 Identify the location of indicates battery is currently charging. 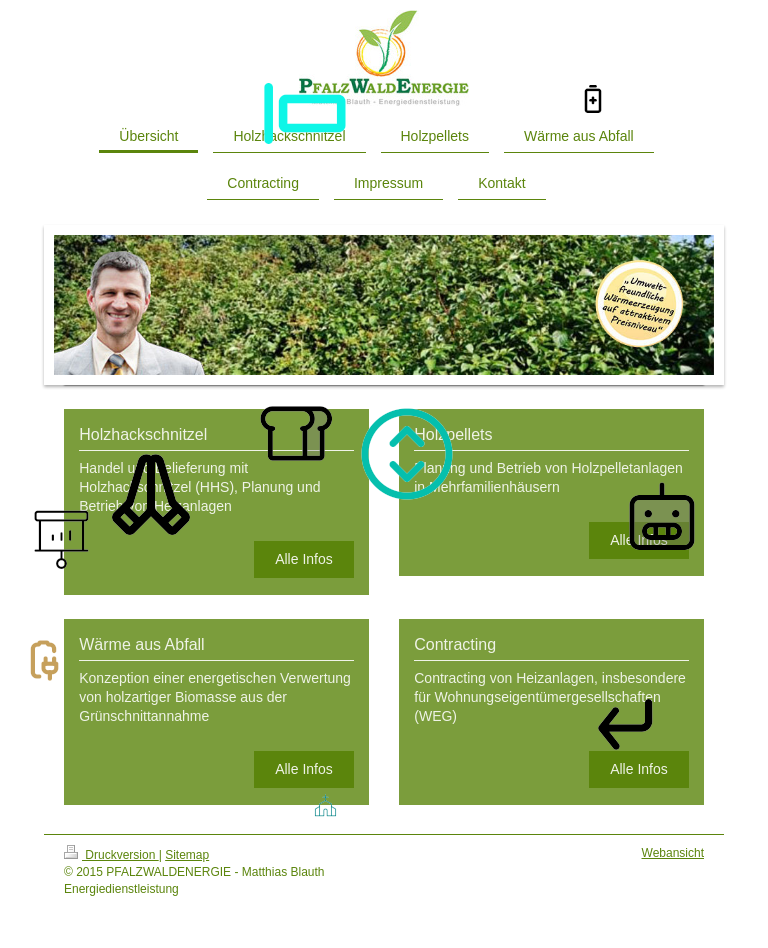
(43, 659).